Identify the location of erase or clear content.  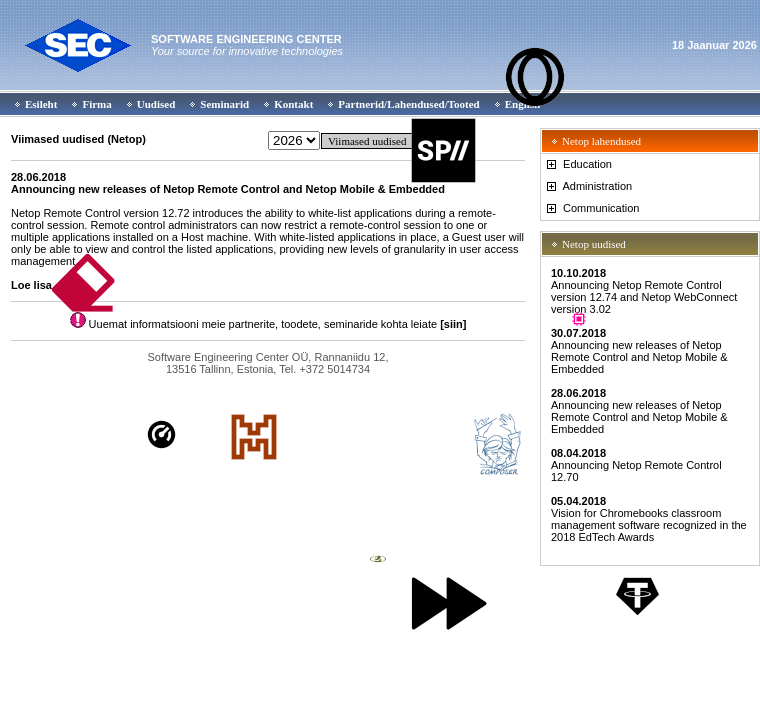
(85, 284).